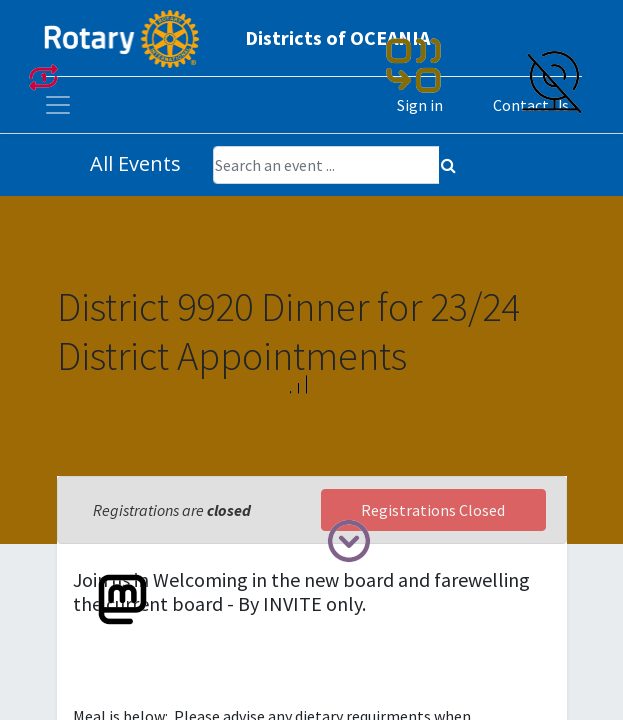 The width and height of the screenshot is (623, 720). Describe the element at coordinates (43, 77) in the screenshot. I see `repeat current track once` at that location.